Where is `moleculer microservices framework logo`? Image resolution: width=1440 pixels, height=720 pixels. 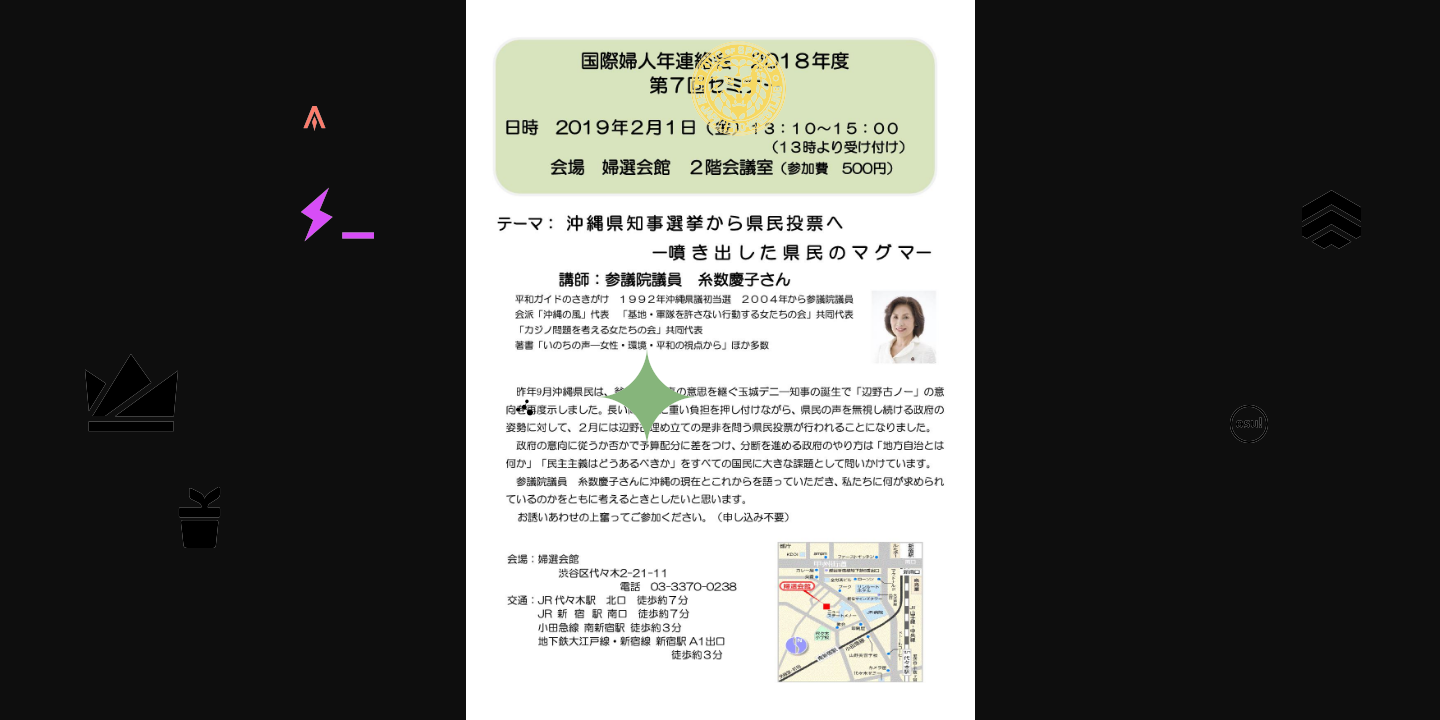
moleculer microservices framework logo is located at coordinates (524, 407).